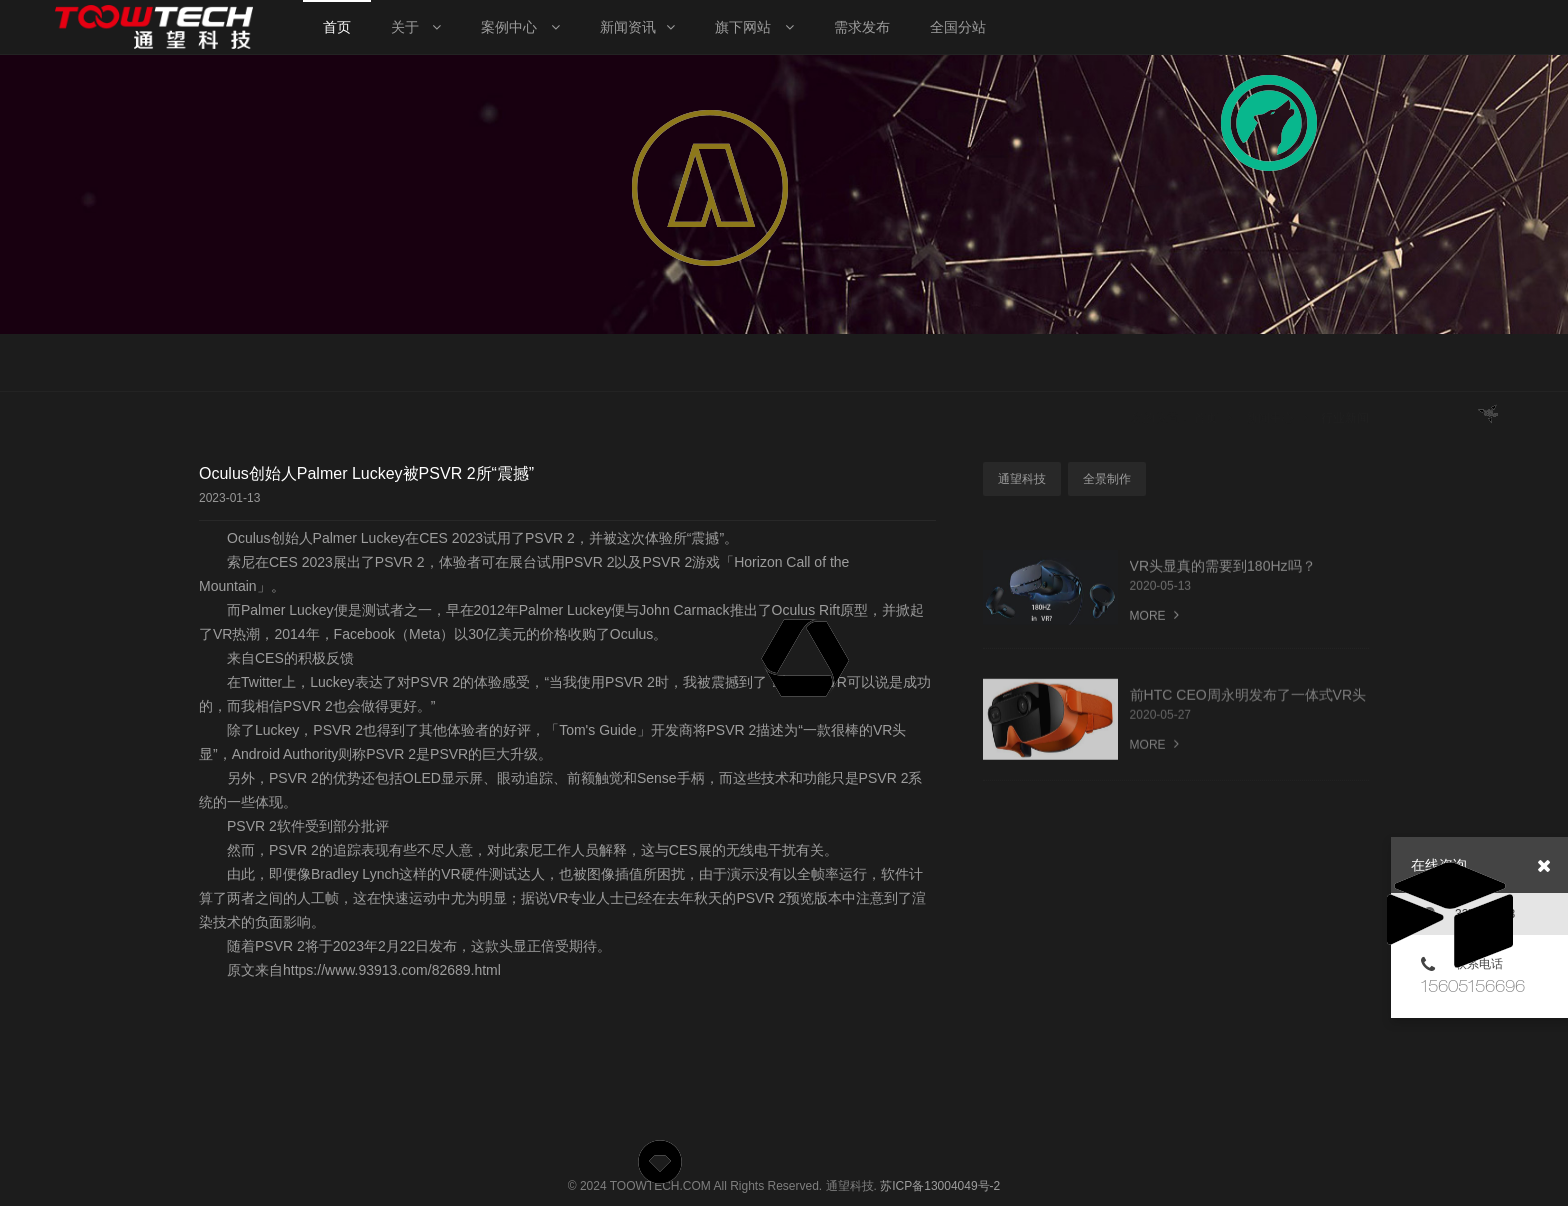  Describe the element at coordinates (710, 188) in the screenshot. I see `open akiflow productivity app` at that location.